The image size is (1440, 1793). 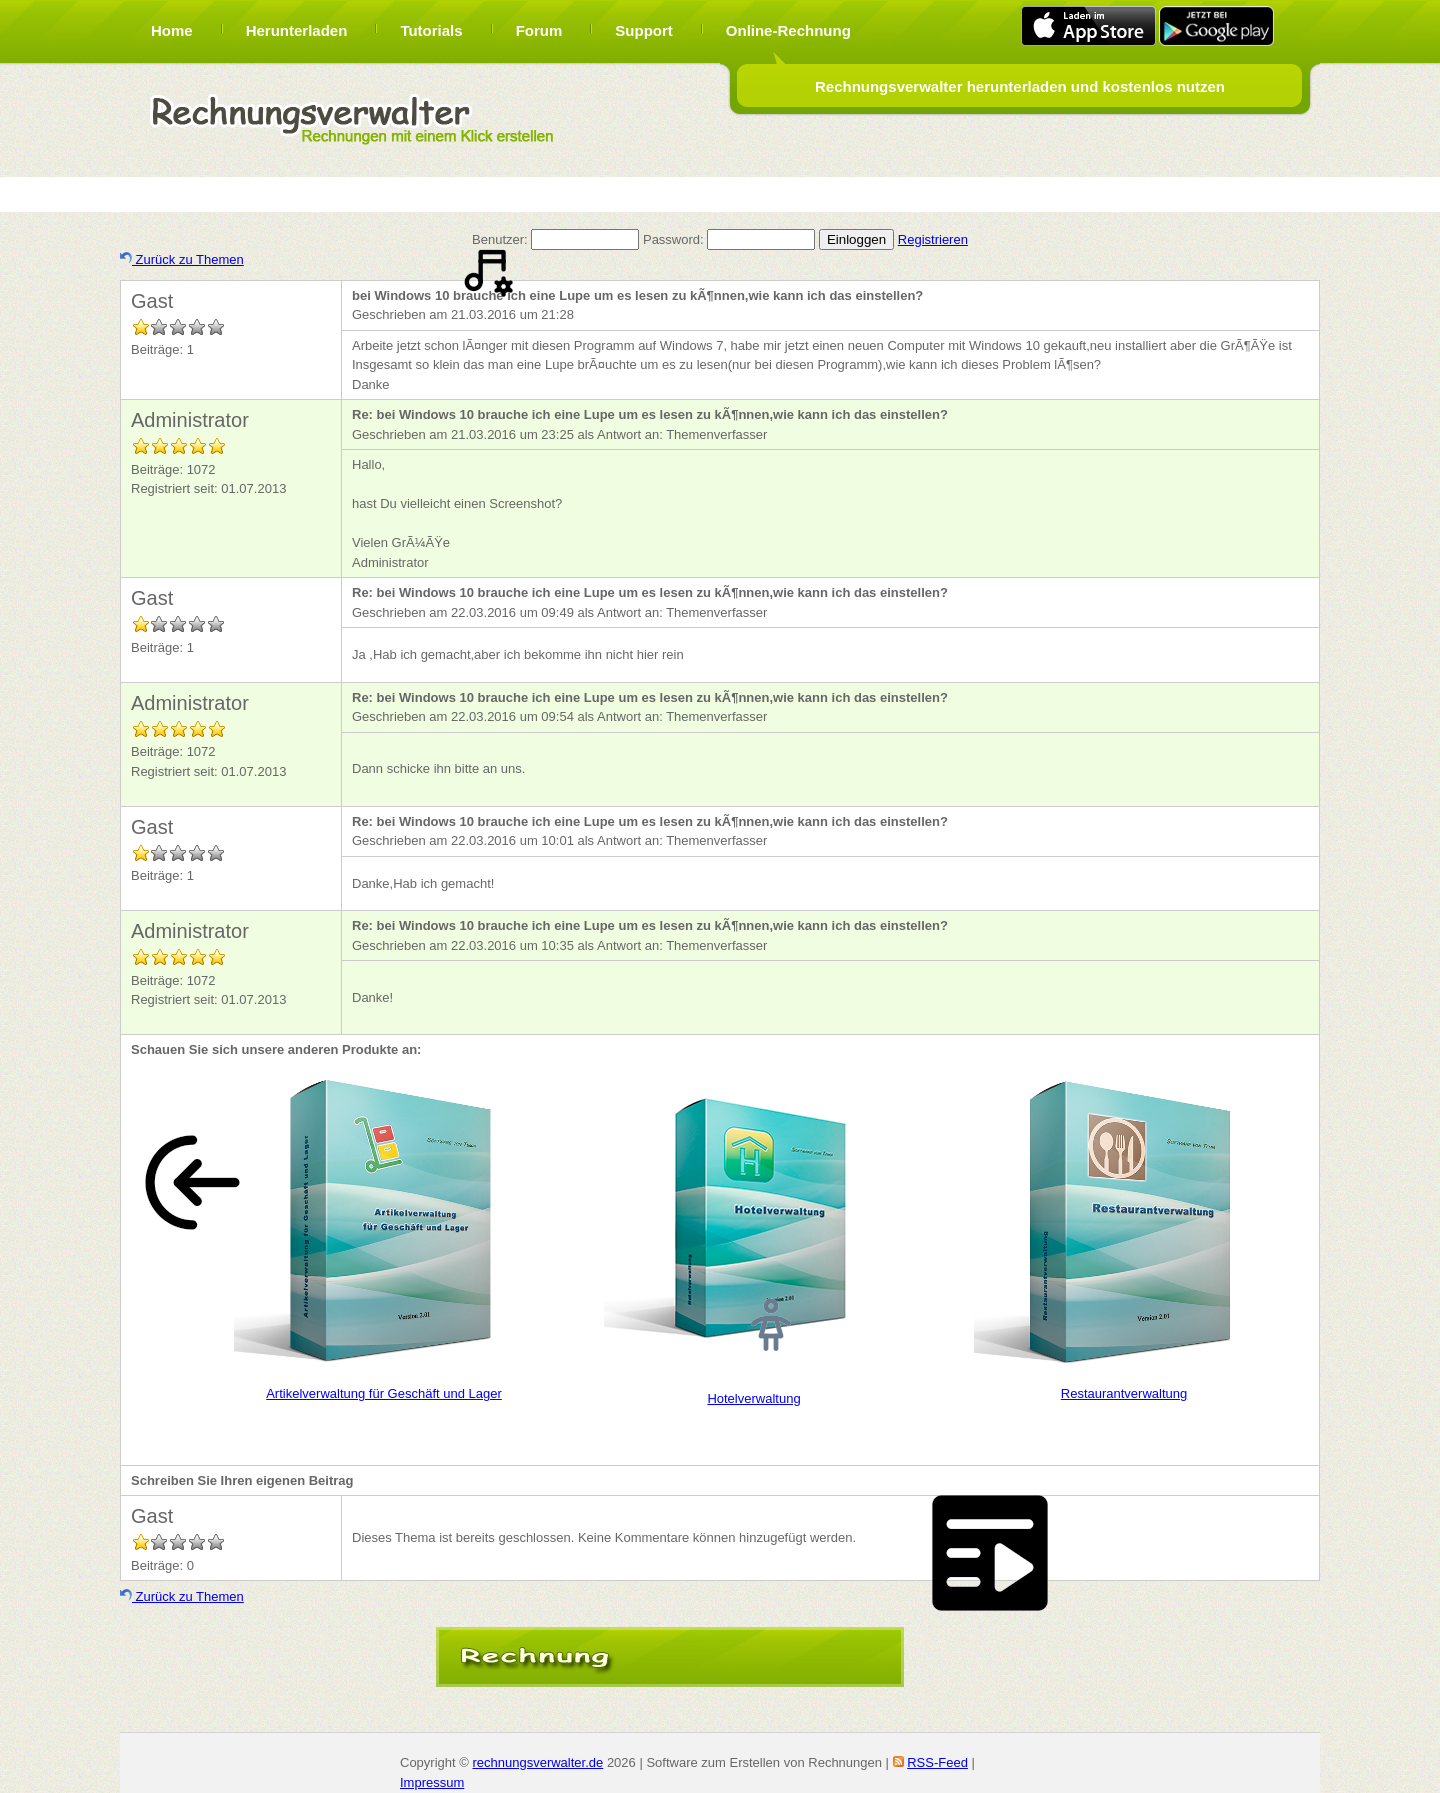 I want to click on return to previous screen, so click(x=192, y=1182).